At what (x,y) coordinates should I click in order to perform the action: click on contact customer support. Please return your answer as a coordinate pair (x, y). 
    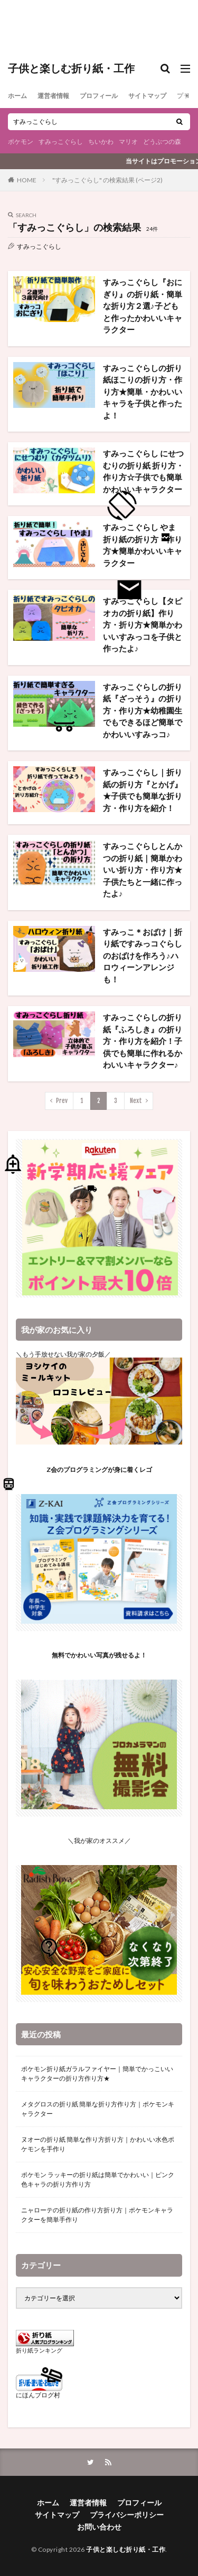
    Looking at the image, I should click on (49, 1947).